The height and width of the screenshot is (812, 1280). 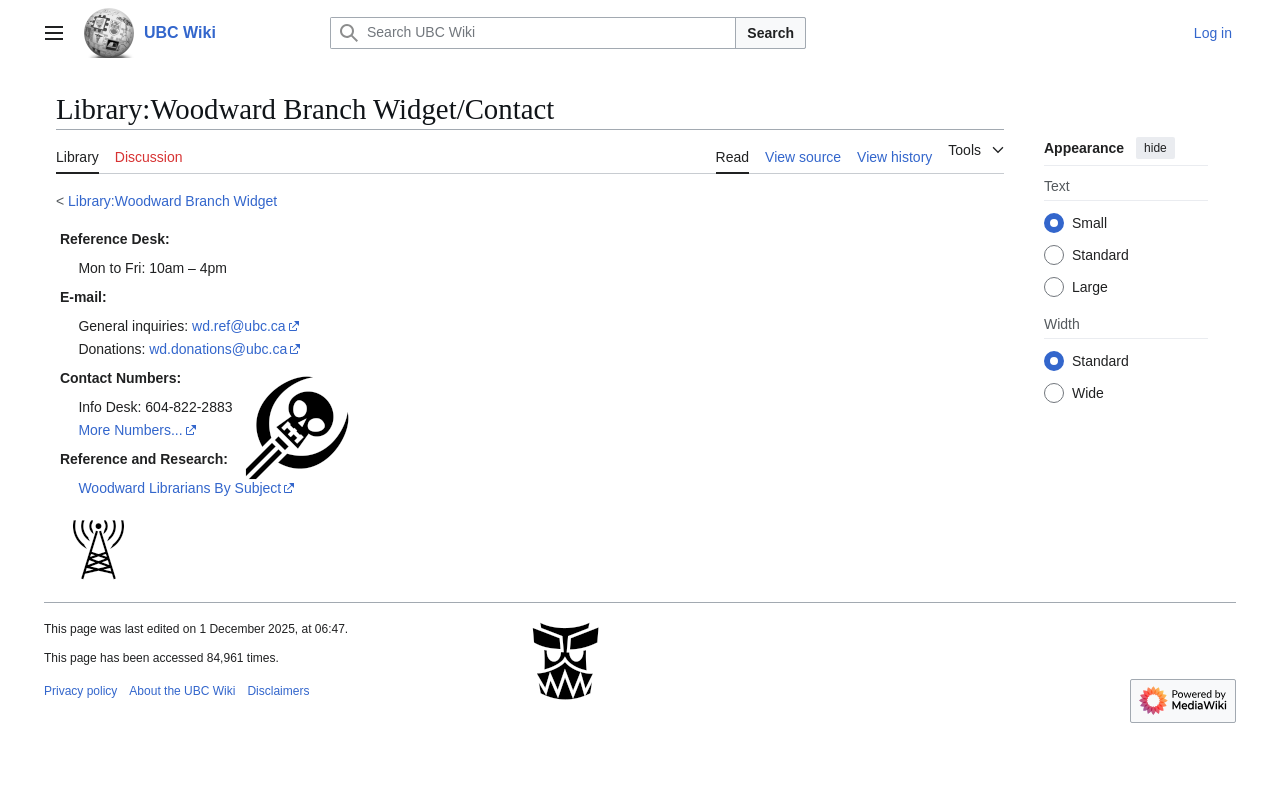 What do you see at coordinates (564, 660) in the screenshot?
I see `select tribal or tiki-themed content` at bounding box center [564, 660].